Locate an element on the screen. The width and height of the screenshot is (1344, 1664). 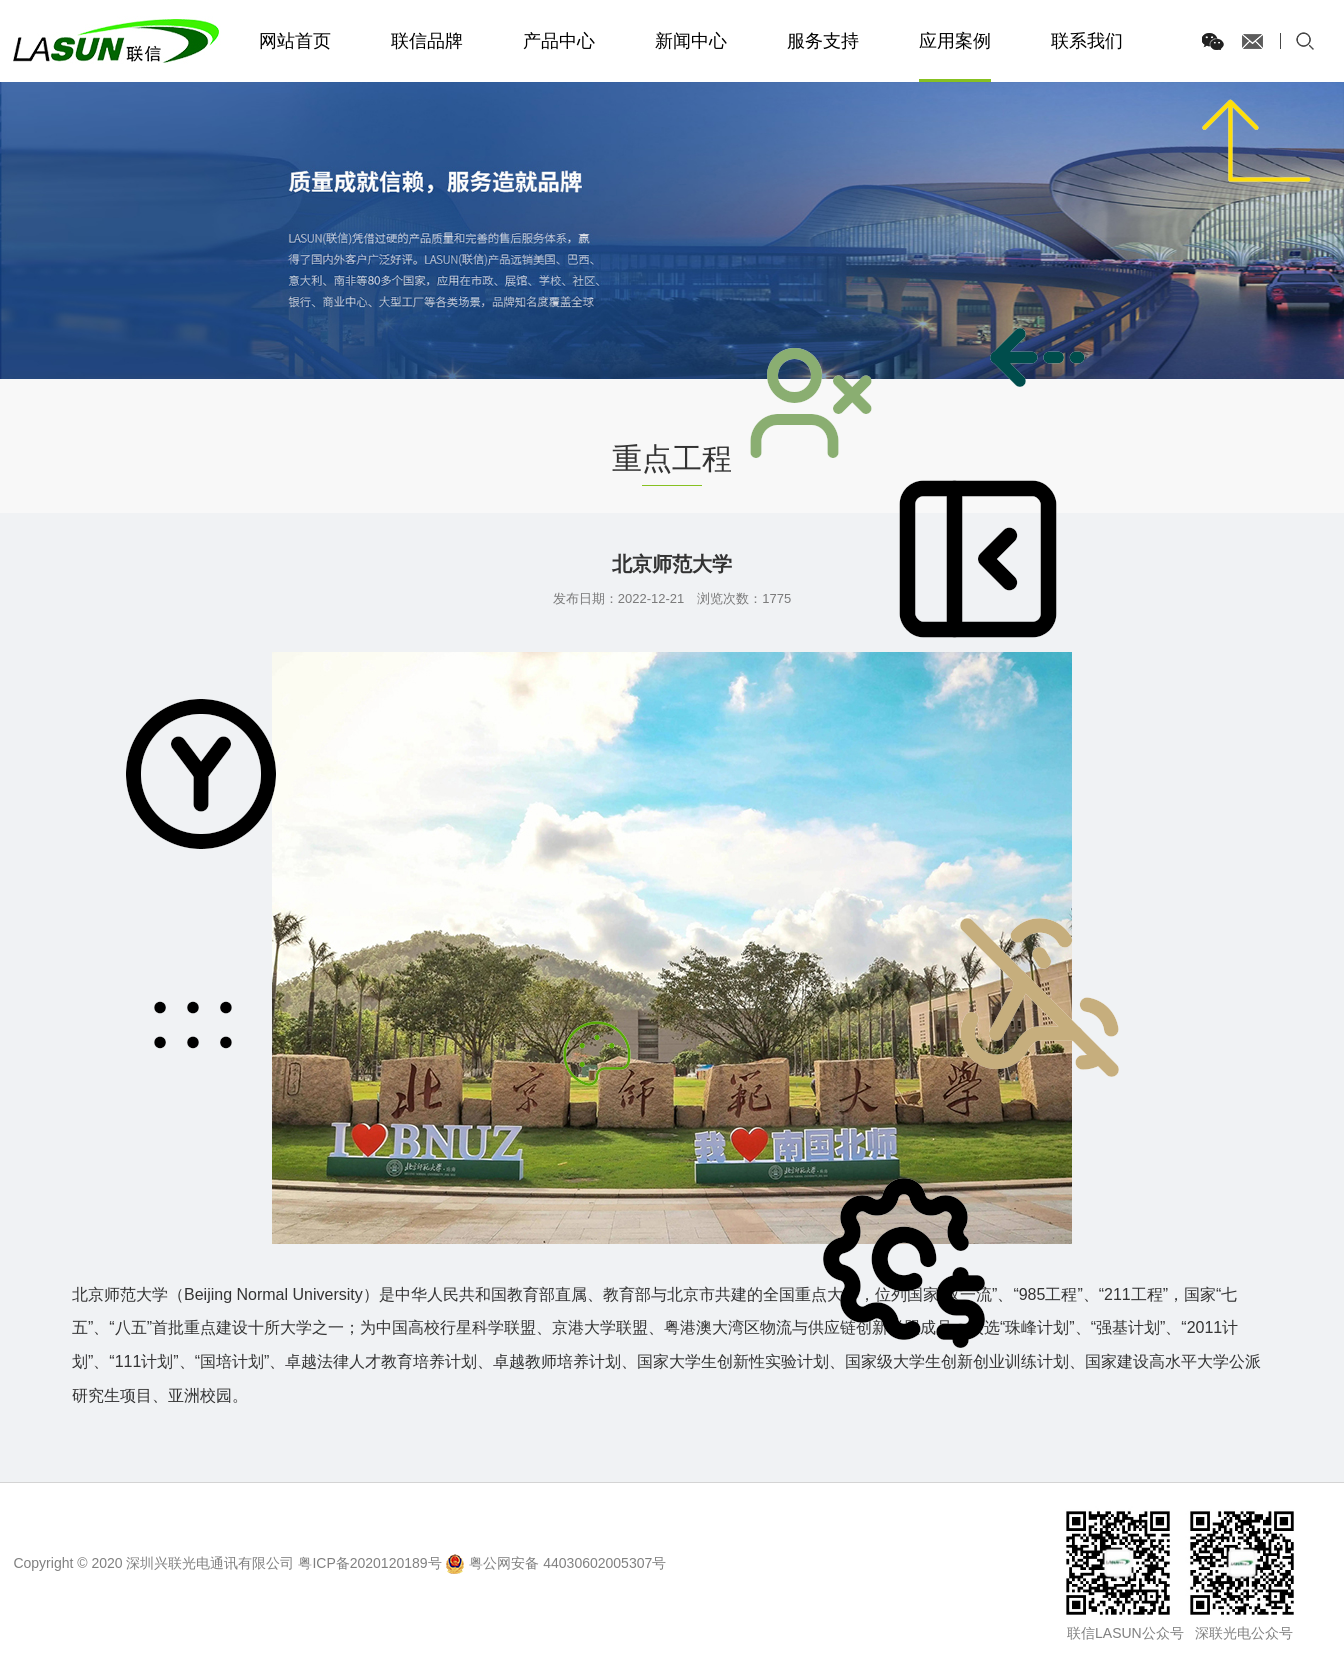
drag to reorder or rearrange items is located at coordinates (193, 1025).